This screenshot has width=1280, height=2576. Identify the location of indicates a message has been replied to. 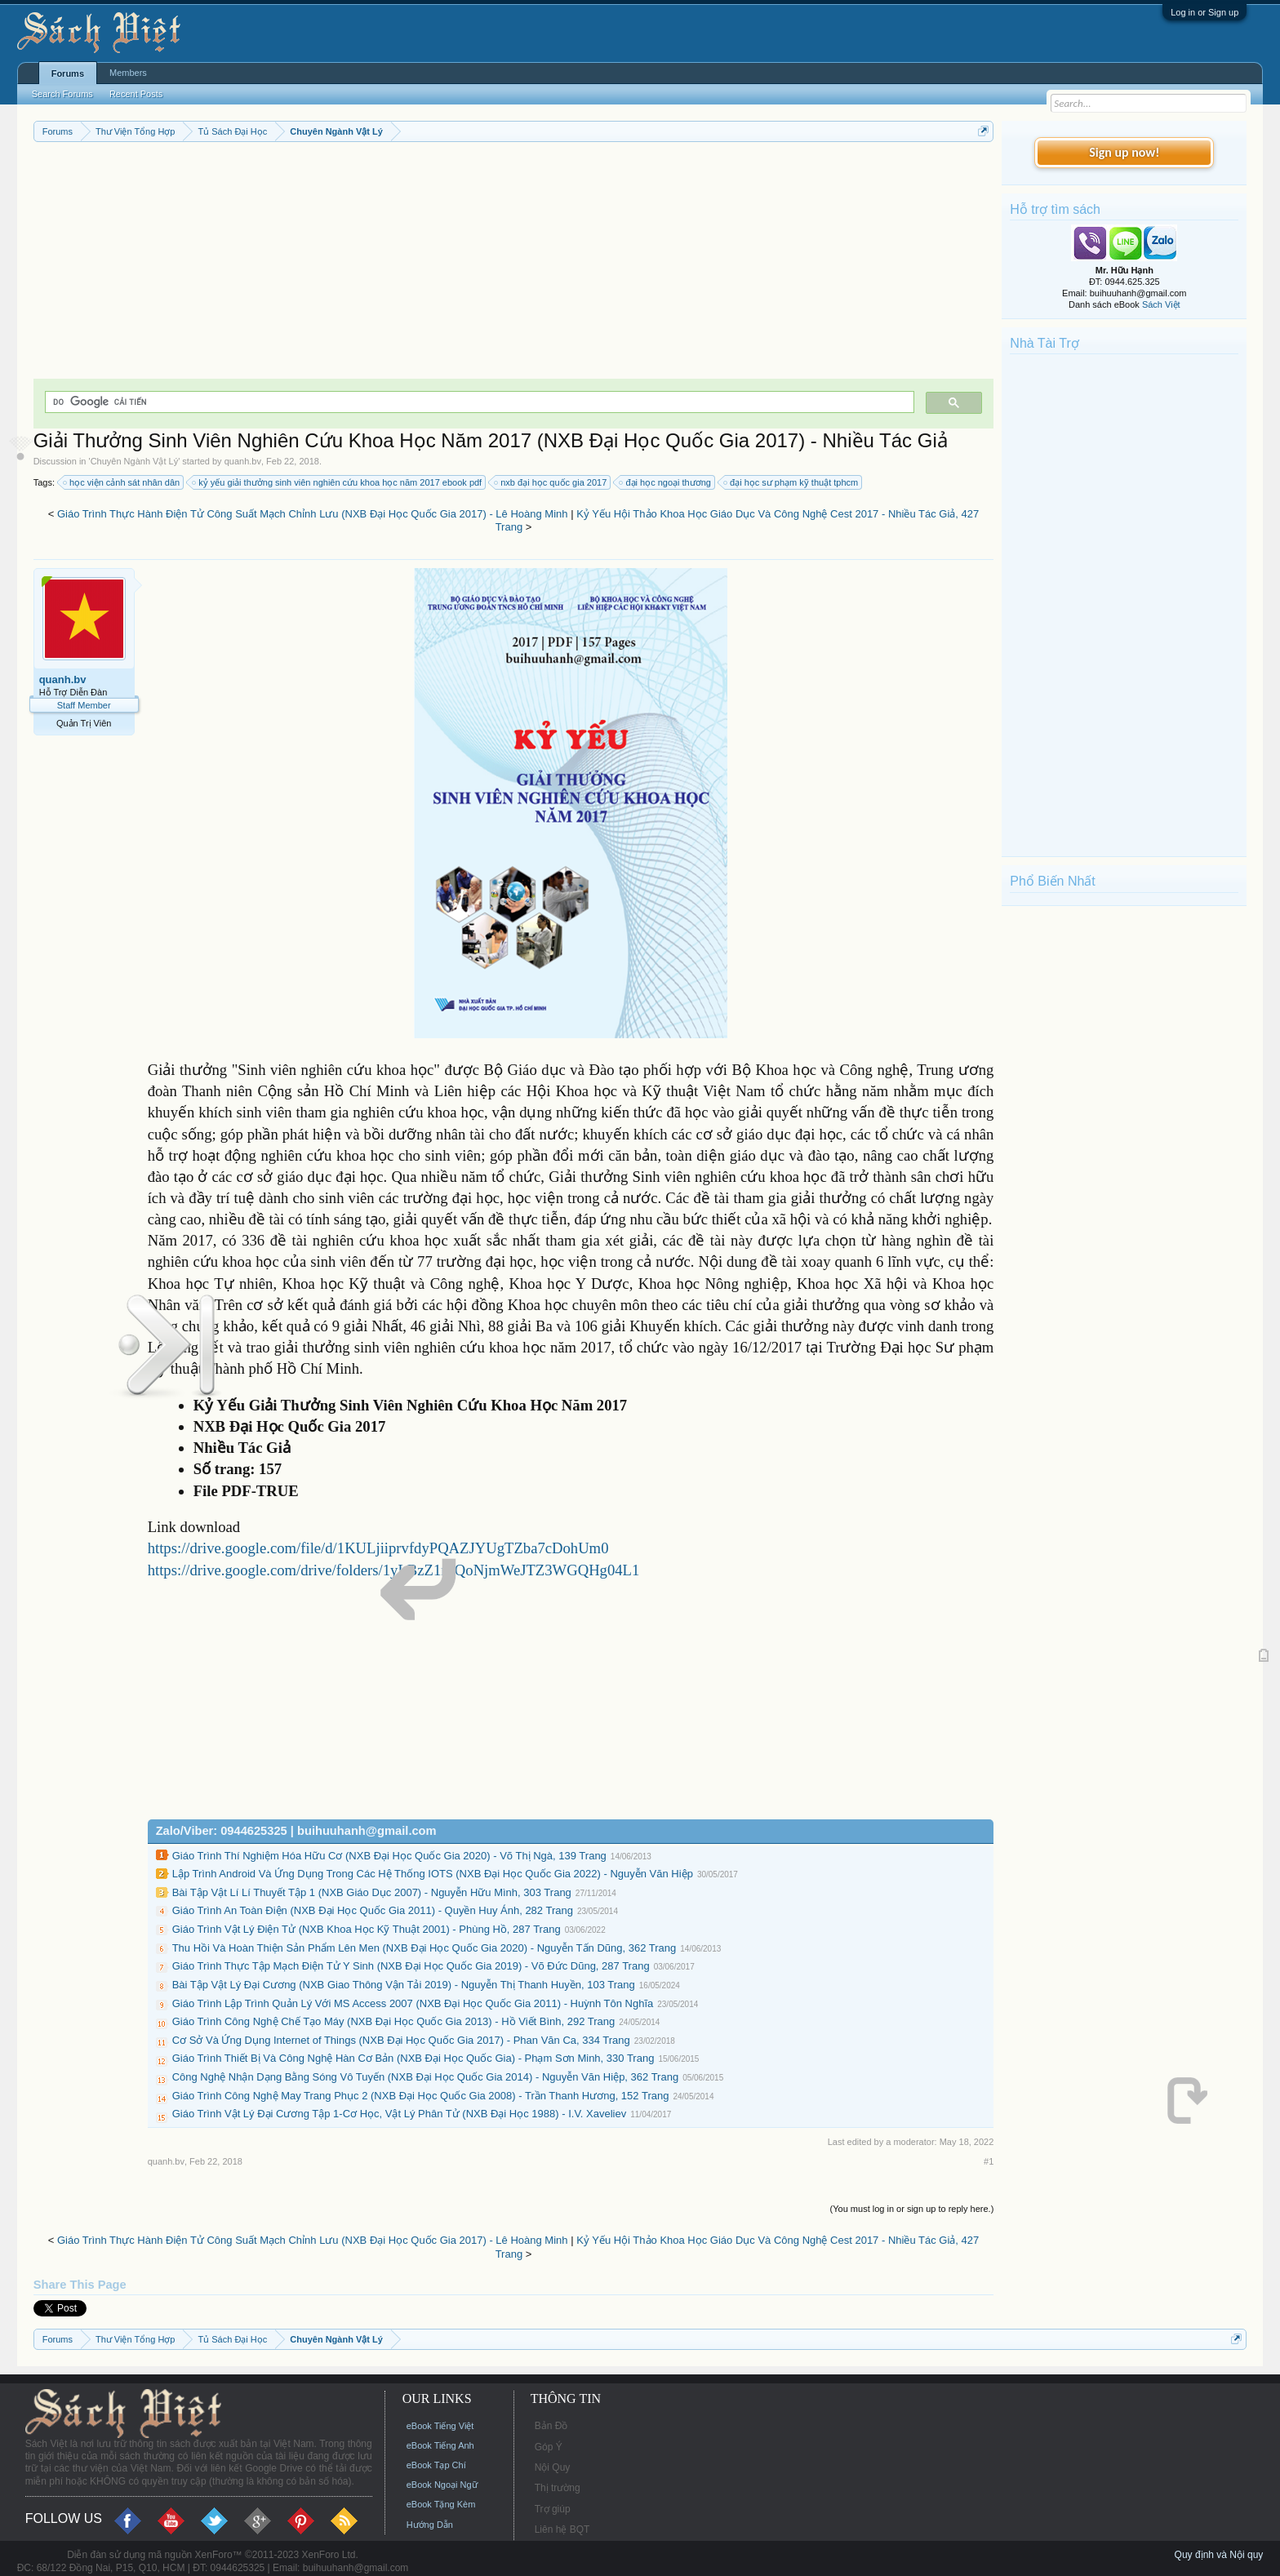
(415, 1586).